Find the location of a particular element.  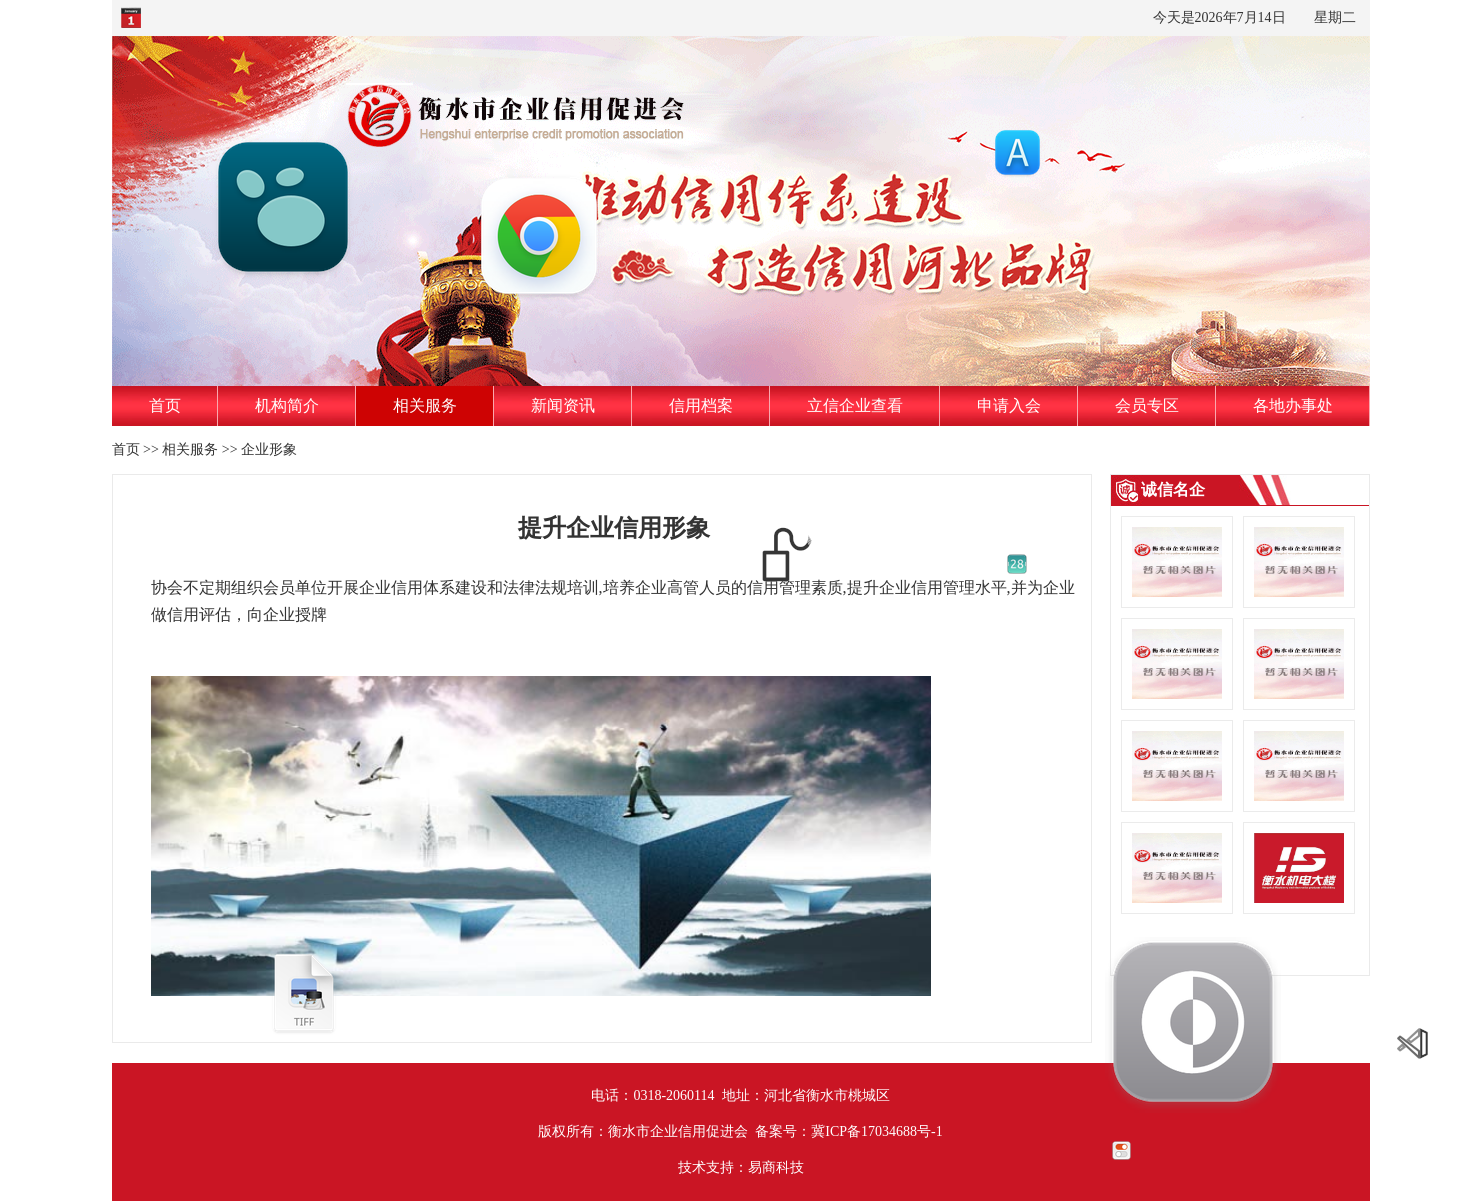

colorimeter device for color calibration is located at coordinates (785, 554).